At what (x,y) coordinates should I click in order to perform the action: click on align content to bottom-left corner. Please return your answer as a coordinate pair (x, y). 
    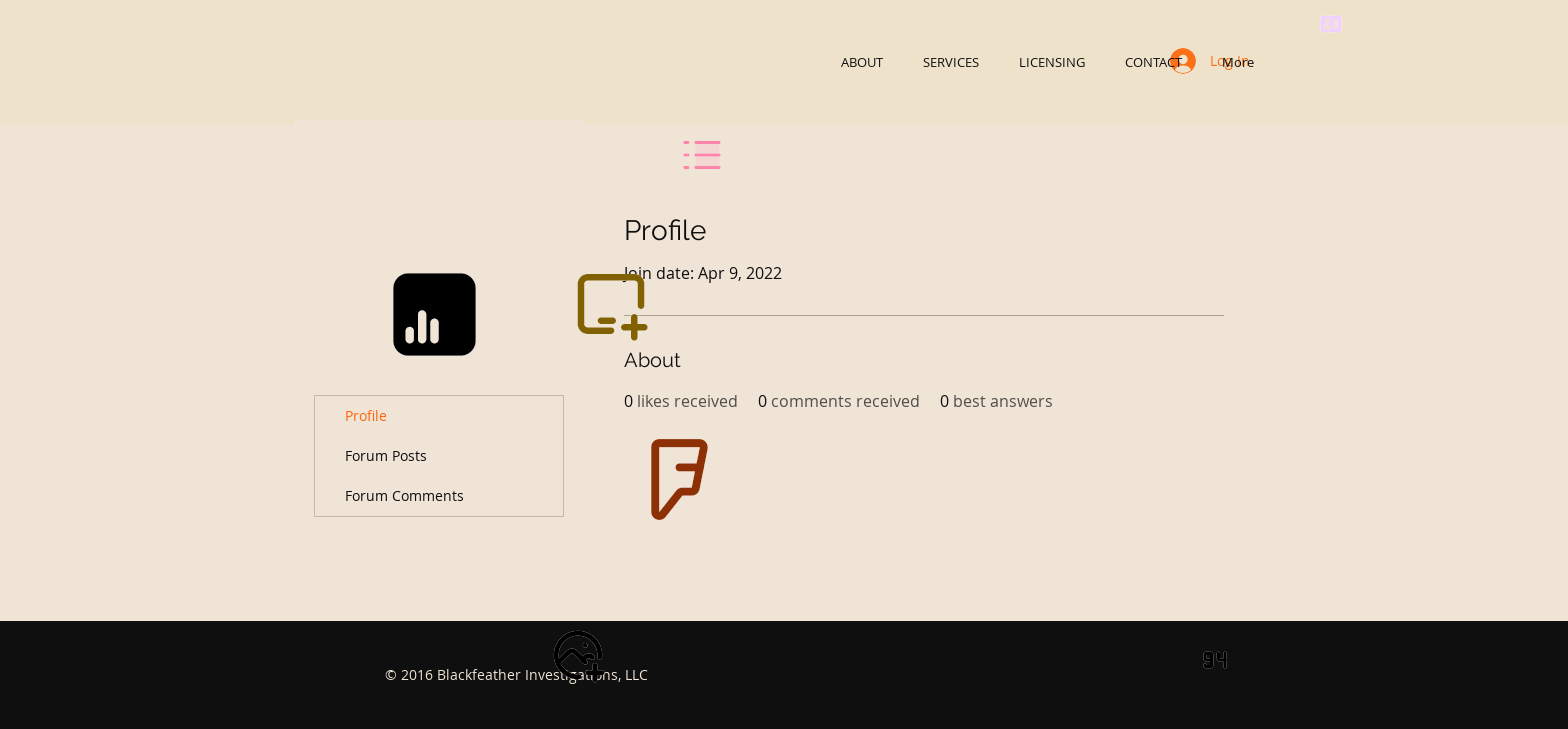
    Looking at the image, I should click on (434, 314).